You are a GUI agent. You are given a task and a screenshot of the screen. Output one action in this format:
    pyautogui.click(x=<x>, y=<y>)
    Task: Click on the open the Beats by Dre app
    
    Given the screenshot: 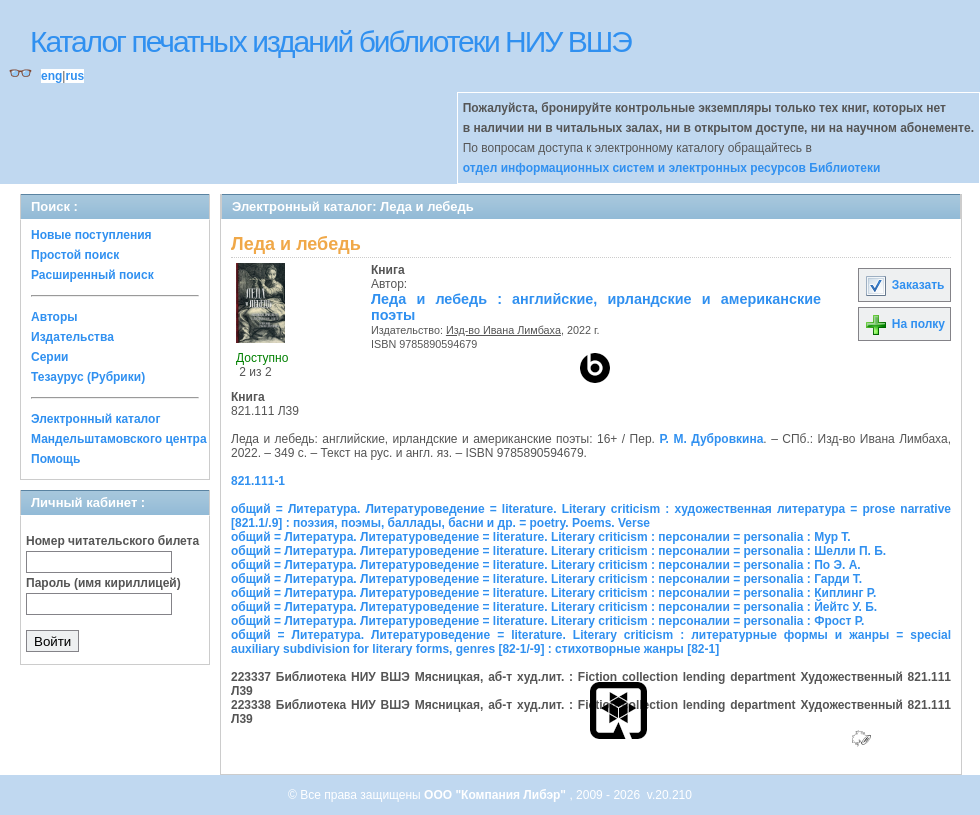 What is the action you would take?
    pyautogui.click(x=595, y=368)
    